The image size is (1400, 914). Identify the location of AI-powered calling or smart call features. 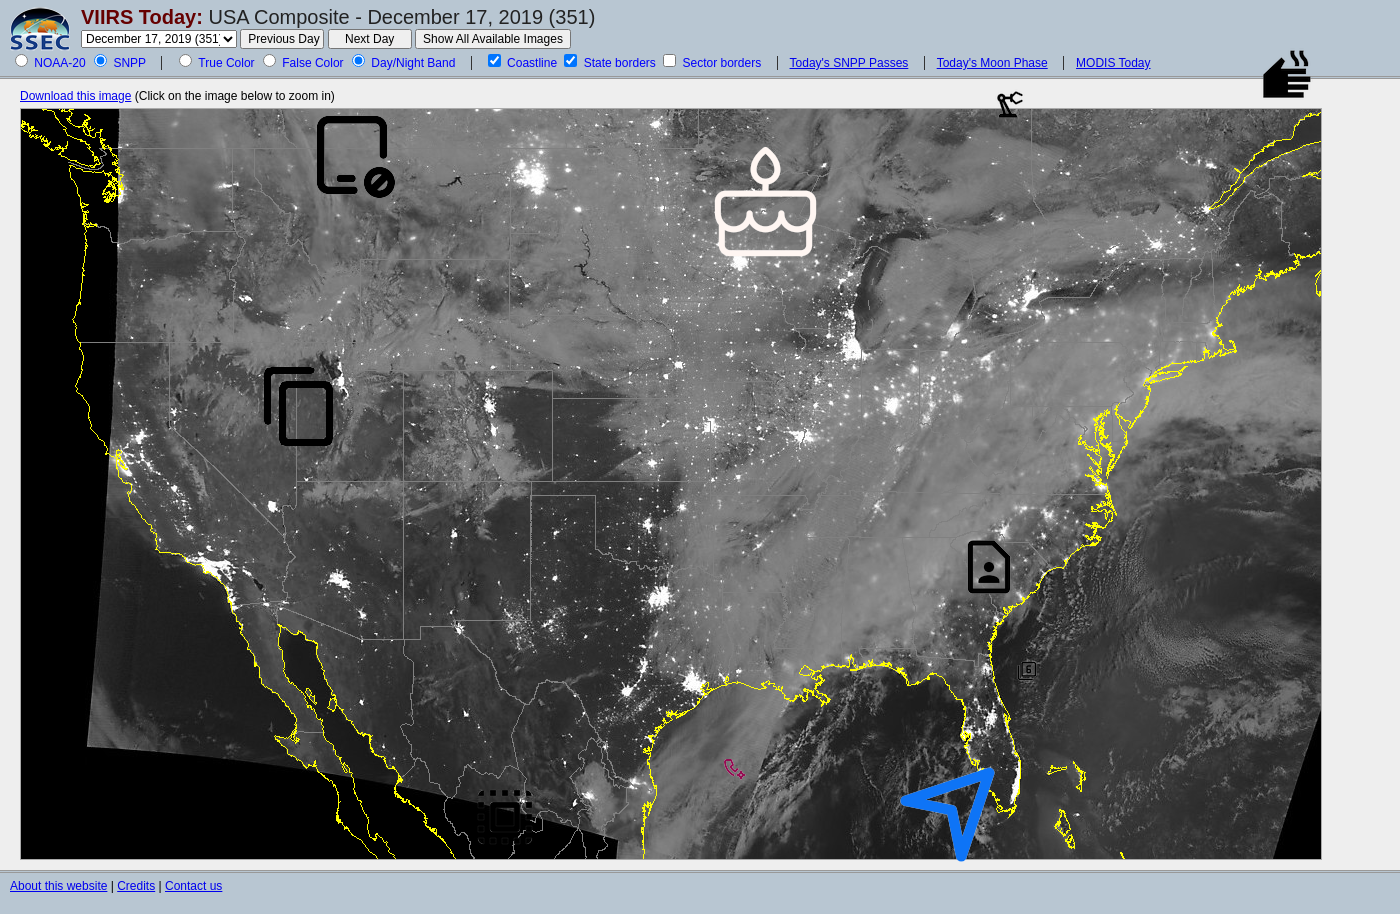
(734, 768).